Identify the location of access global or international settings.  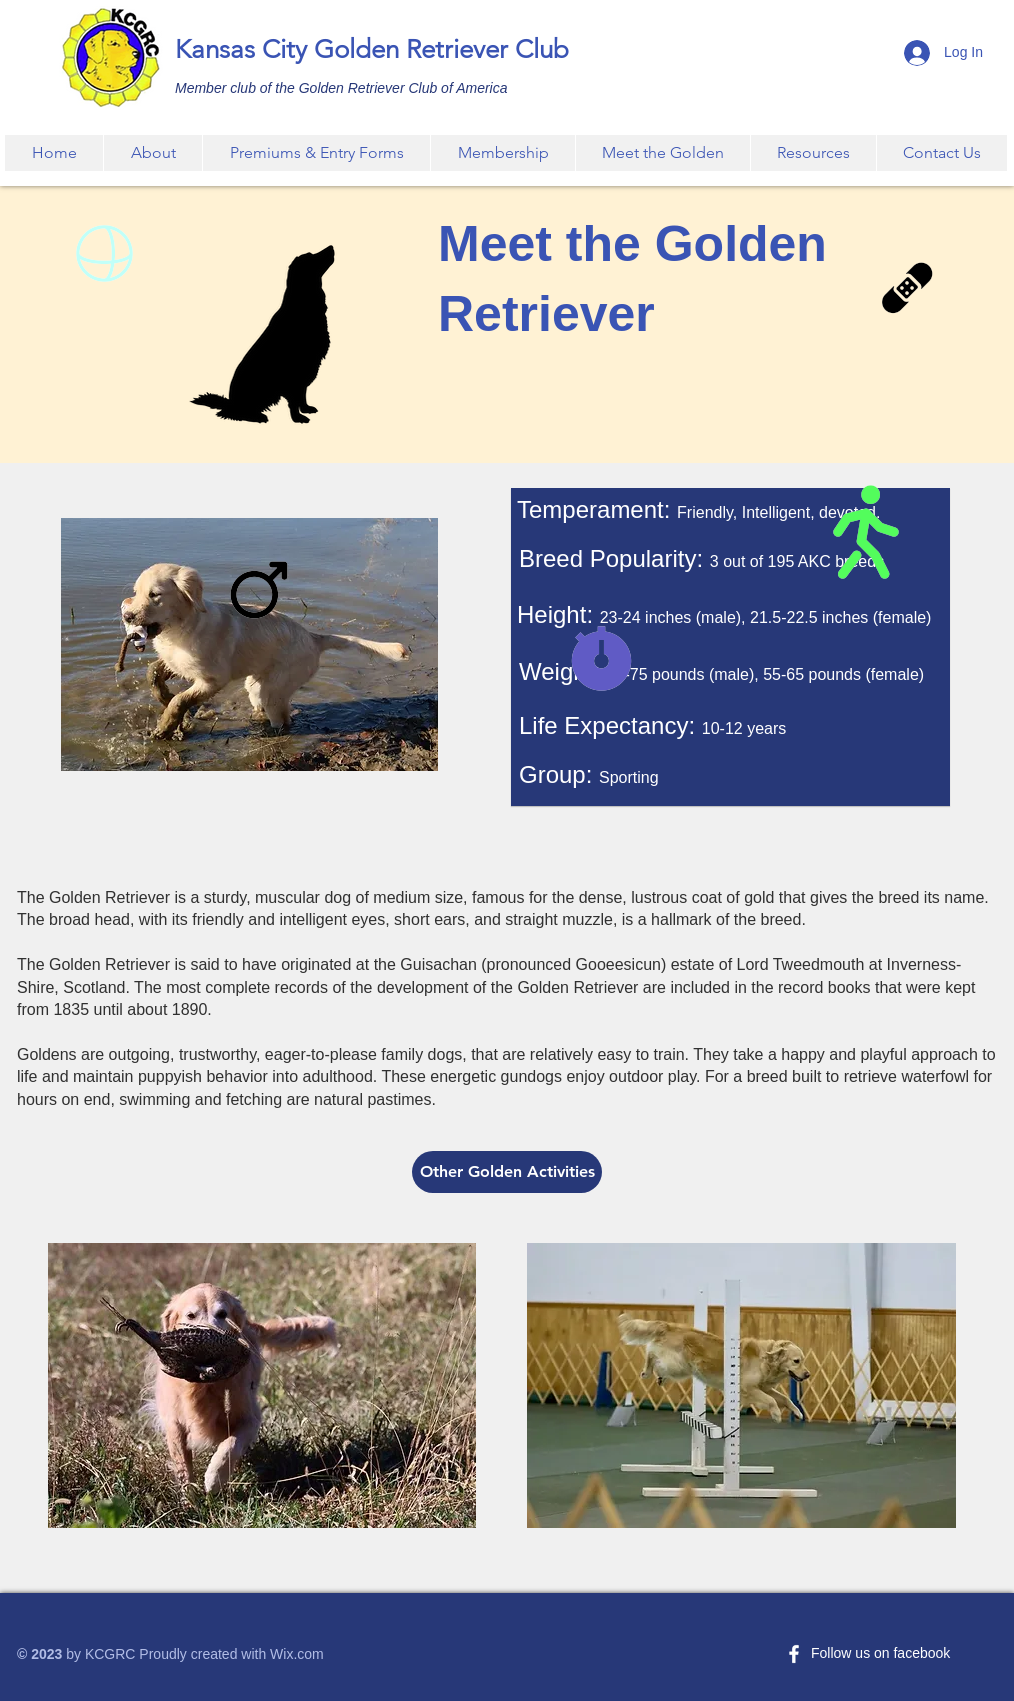
(104, 253).